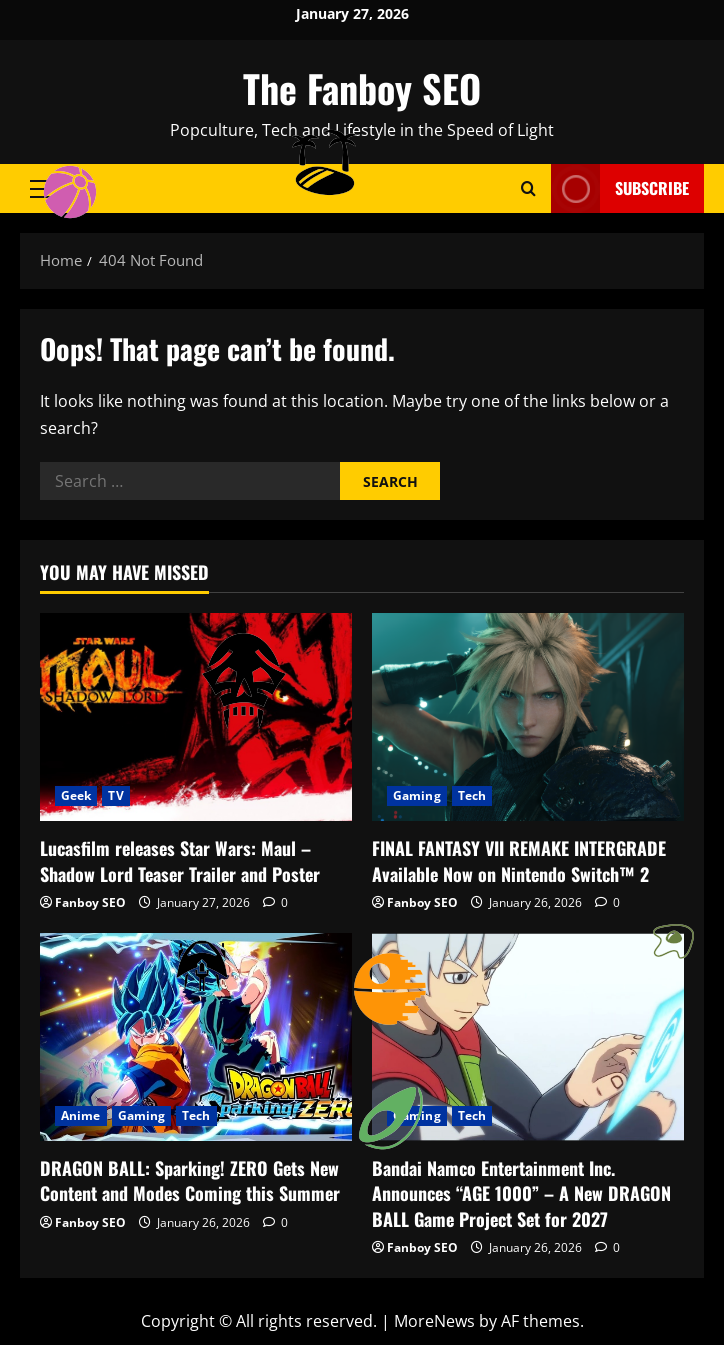 This screenshot has height=1345, width=724. Describe the element at coordinates (673, 939) in the screenshot. I see `ingredient icon for cooking or recipe apps` at that location.